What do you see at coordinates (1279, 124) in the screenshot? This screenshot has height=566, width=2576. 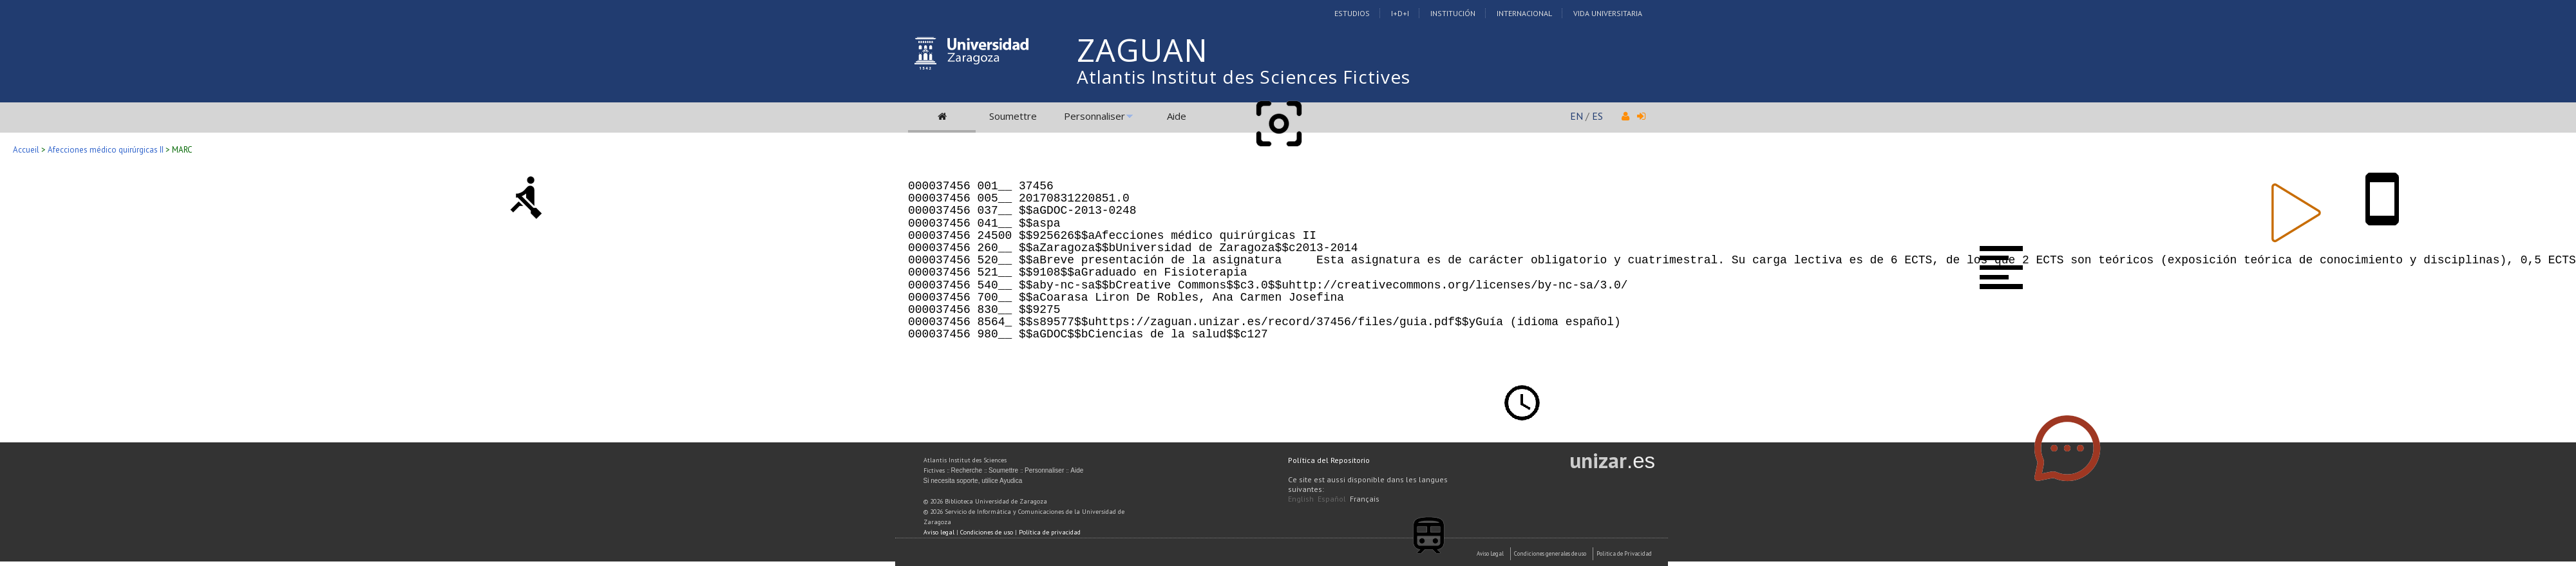 I see `tap to focus camera on center of frame` at bounding box center [1279, 124].